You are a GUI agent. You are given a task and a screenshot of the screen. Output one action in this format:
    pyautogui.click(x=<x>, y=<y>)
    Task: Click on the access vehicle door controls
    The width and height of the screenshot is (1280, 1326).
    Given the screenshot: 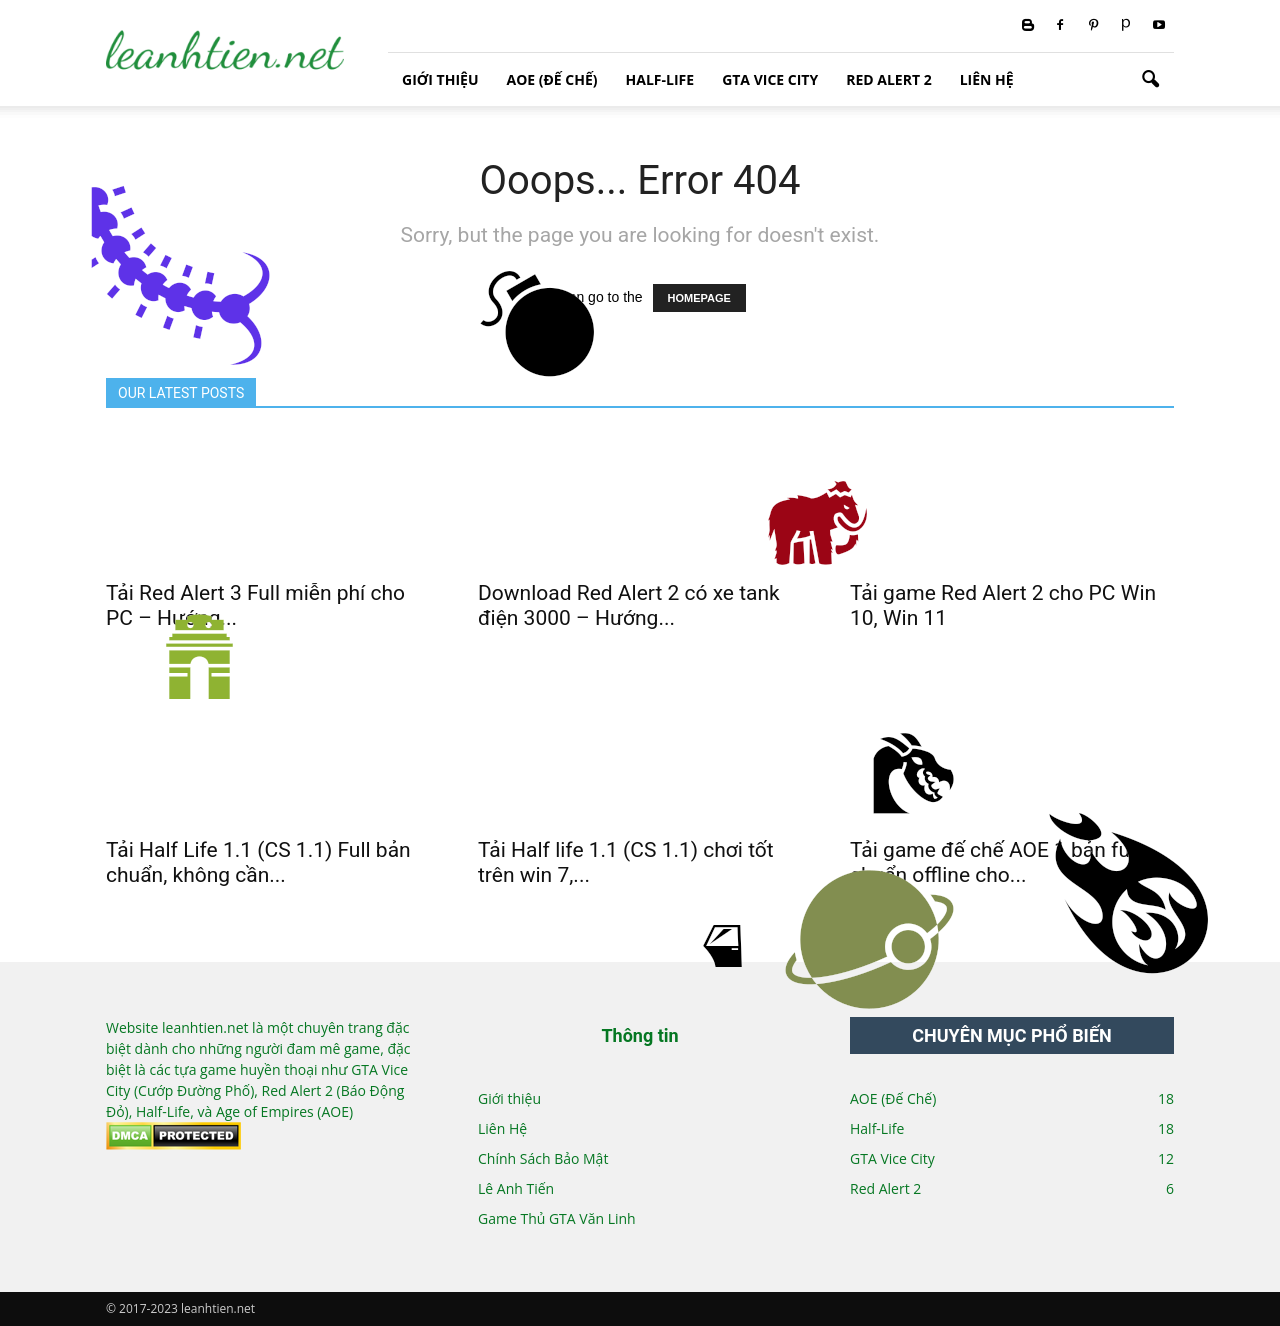 What is the action you would take?
    pyautogui.click(x=724, y=946)
    